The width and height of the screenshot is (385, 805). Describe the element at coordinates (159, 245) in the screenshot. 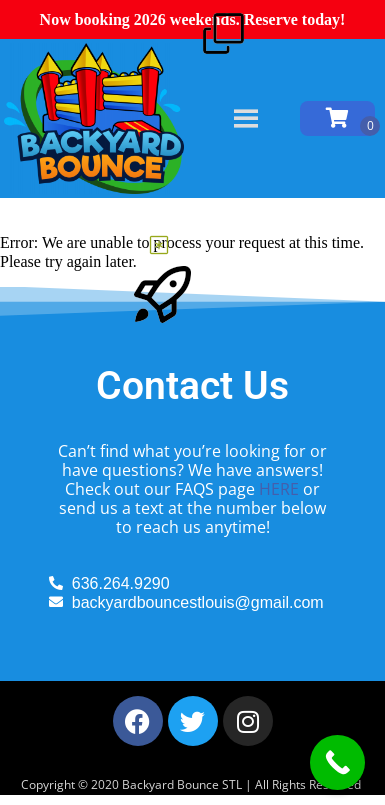

I see `generate a new access key or password` at that location.